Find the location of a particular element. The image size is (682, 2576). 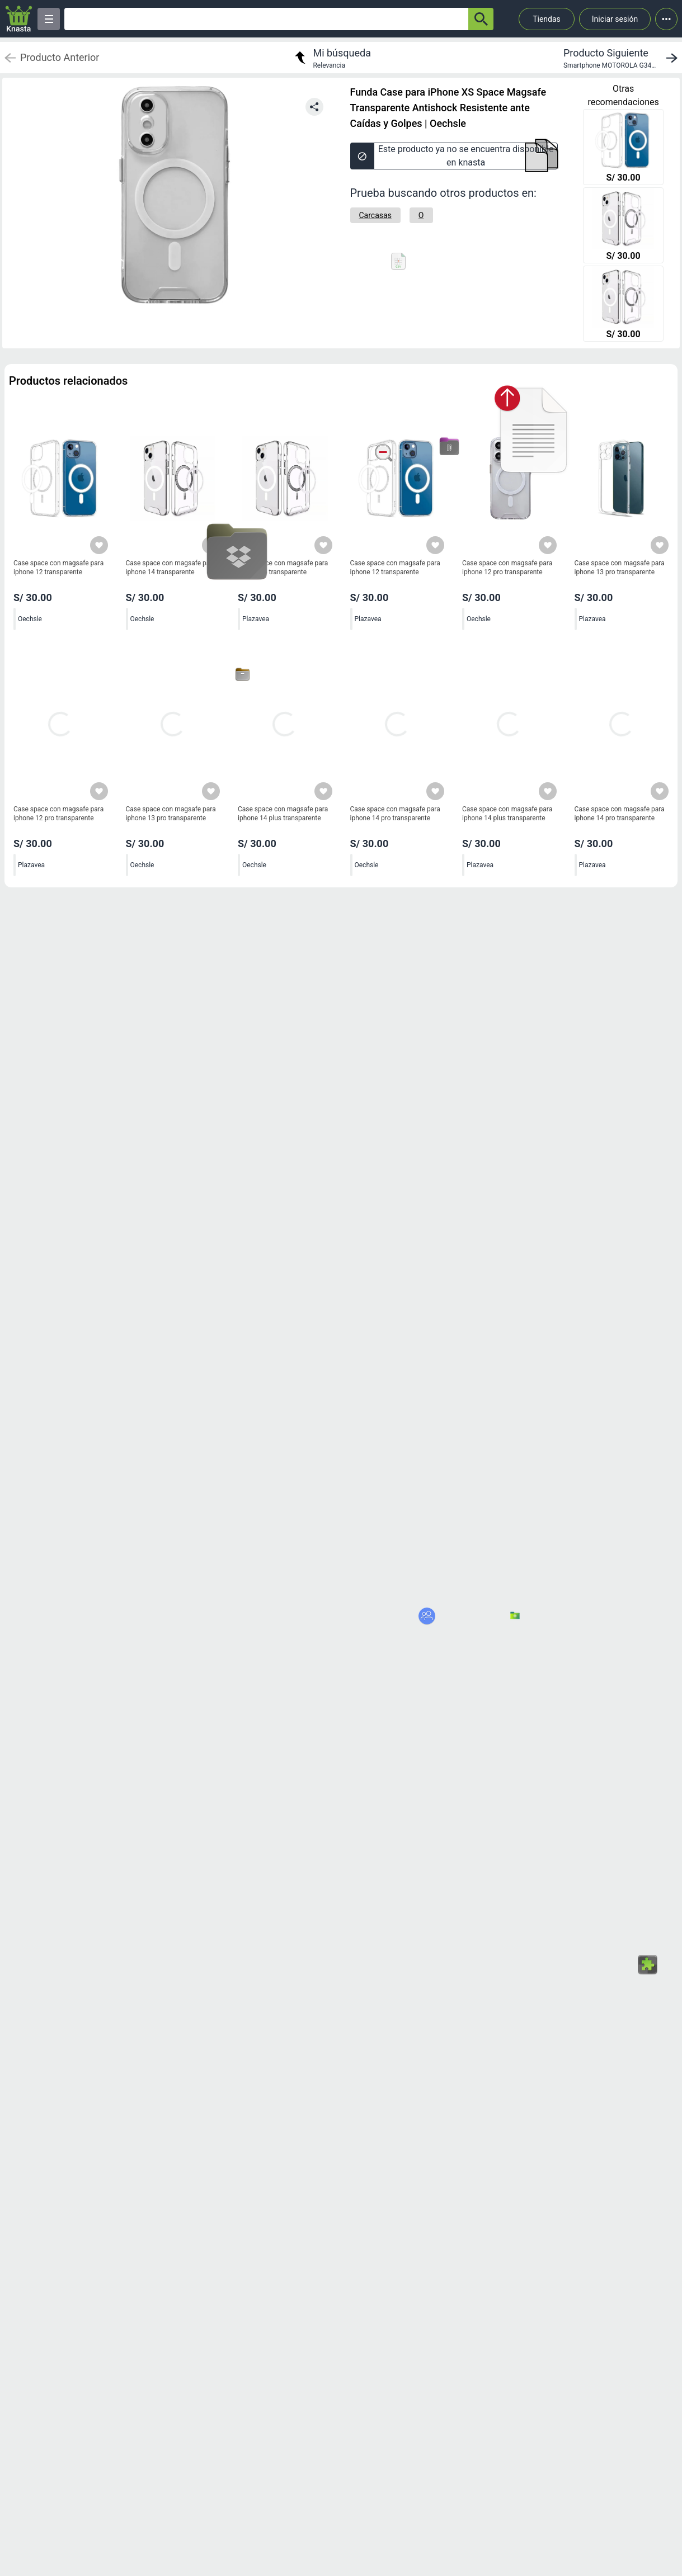

open gamejolt games folder is located at coordinates (515, 1615).